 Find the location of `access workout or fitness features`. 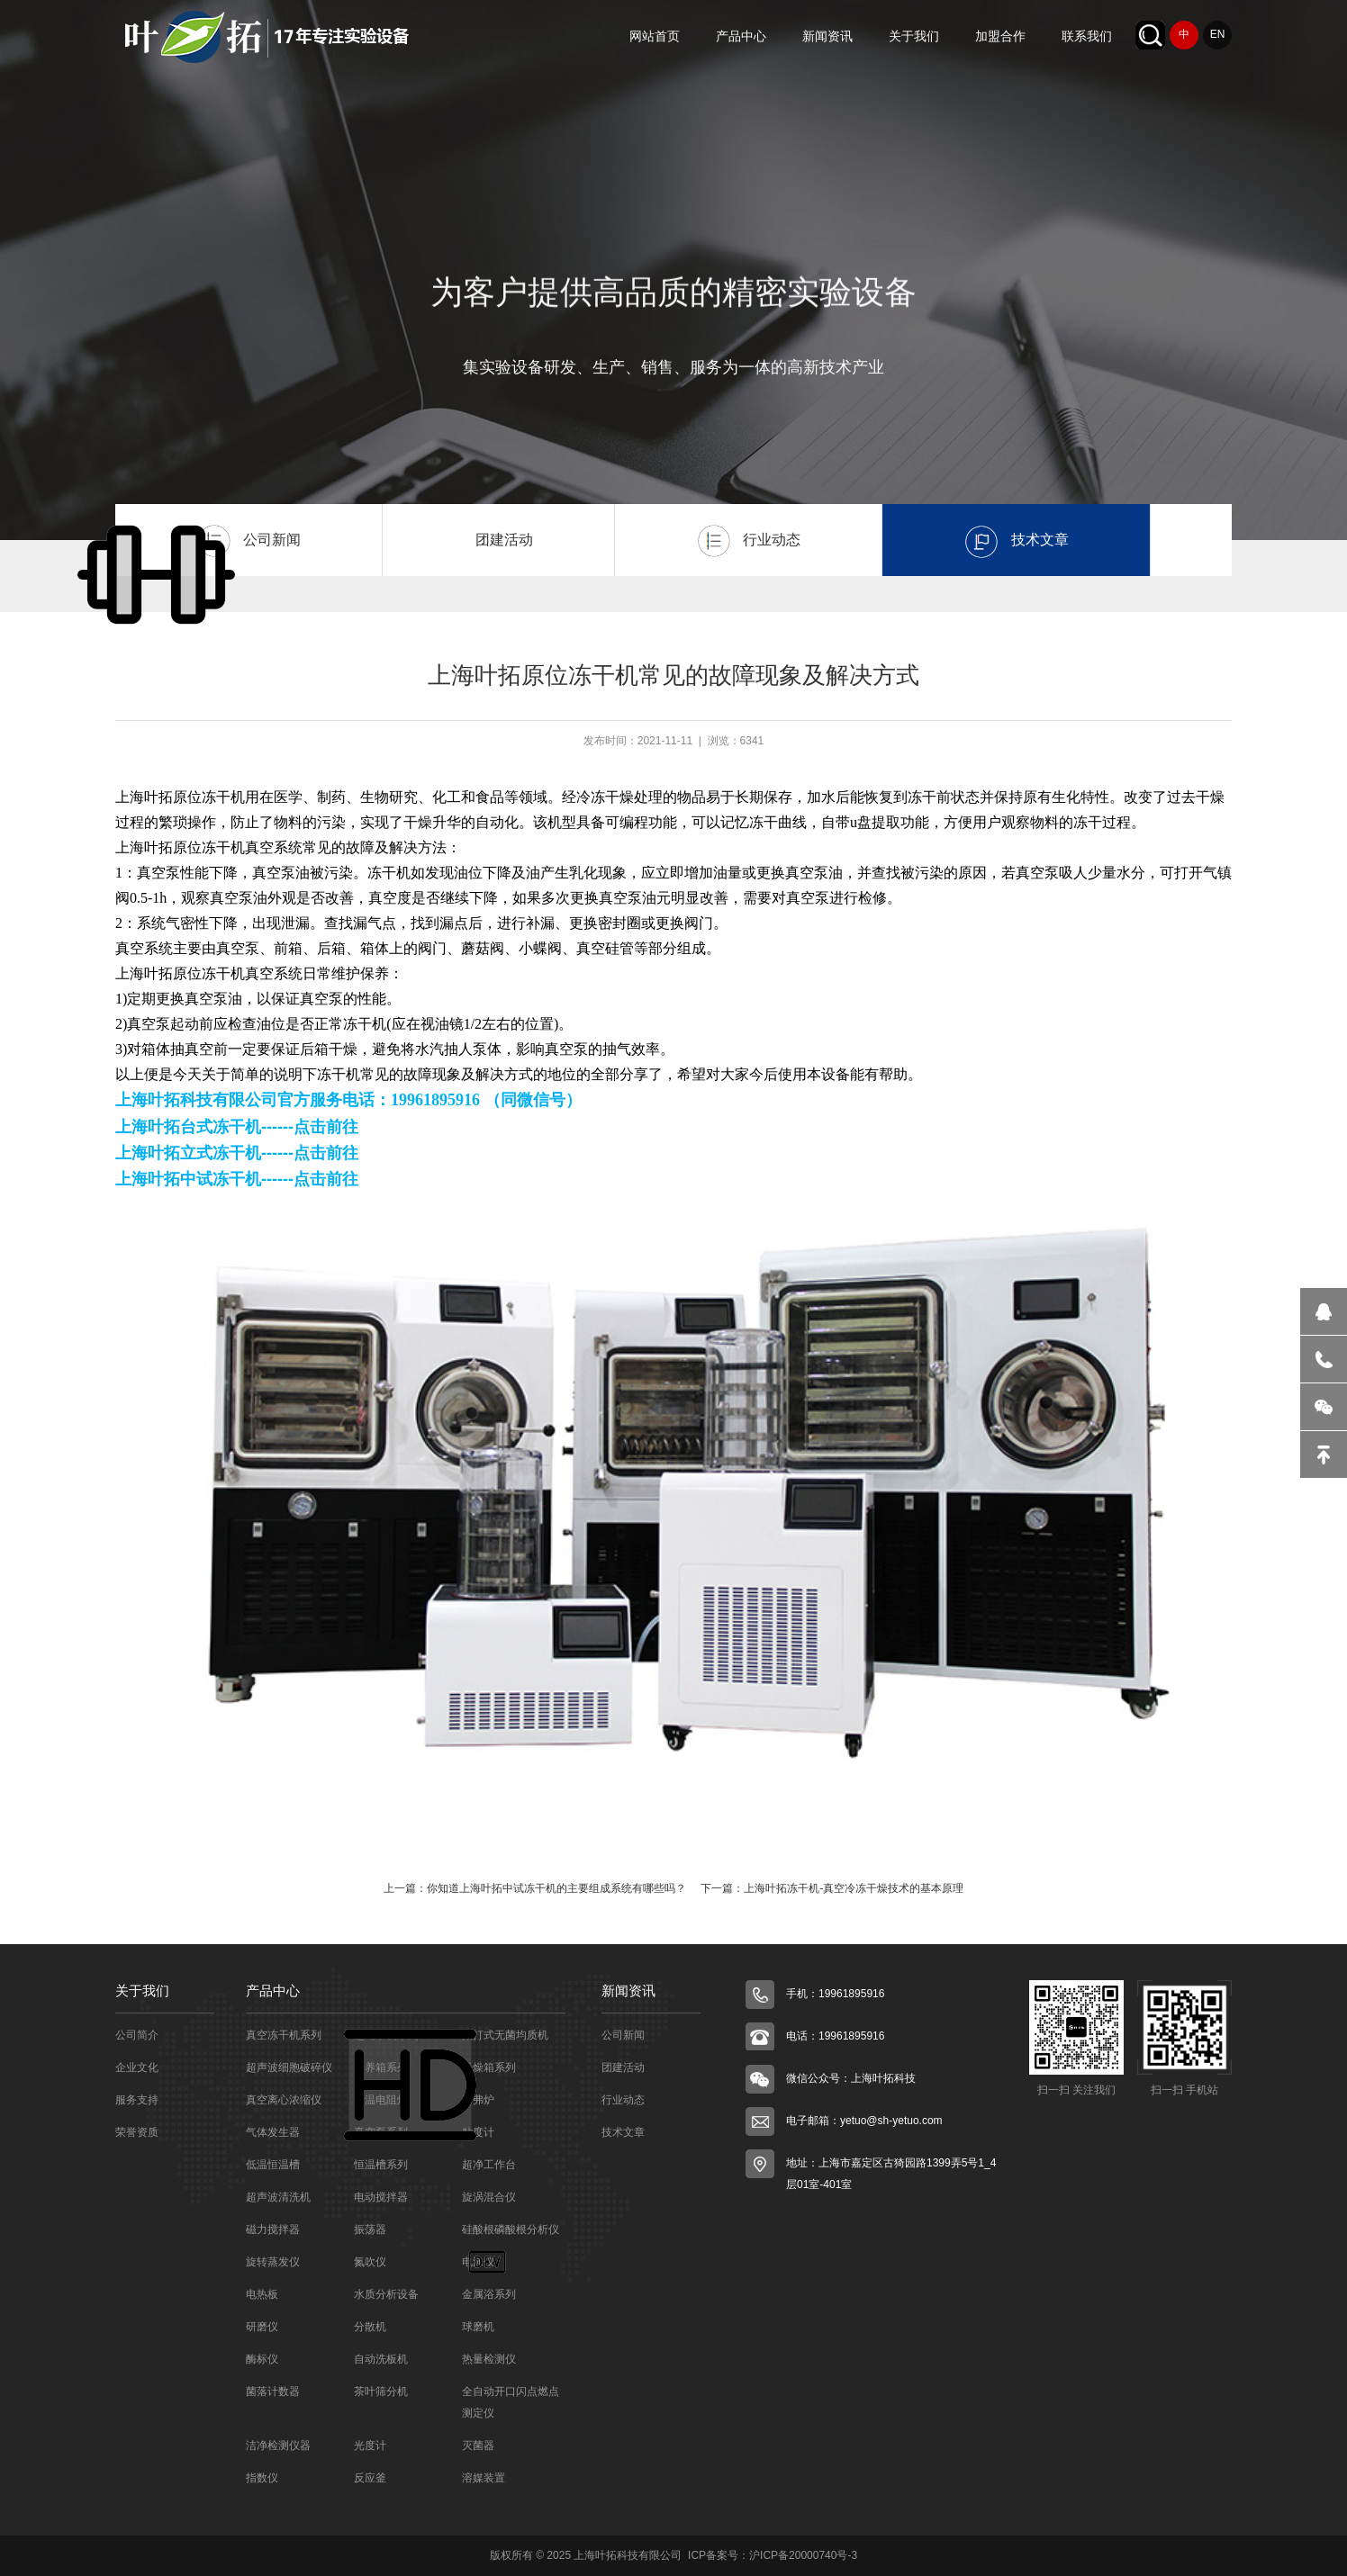

access workout or fitness features is located at coordinates (156, 574).